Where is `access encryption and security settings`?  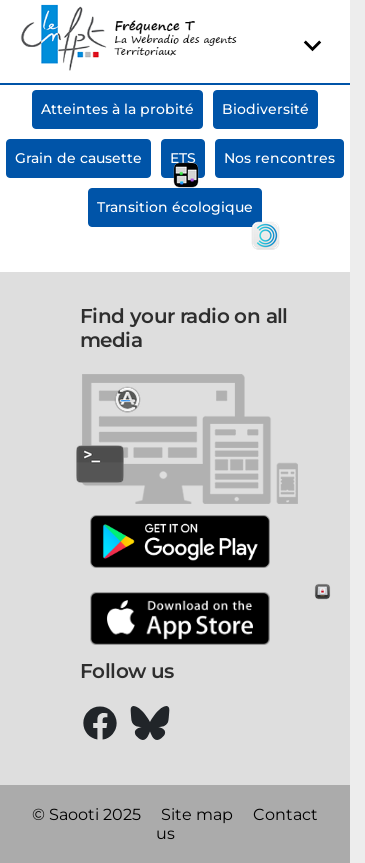
access encryption and security settings is located at coordinates (322, 591).